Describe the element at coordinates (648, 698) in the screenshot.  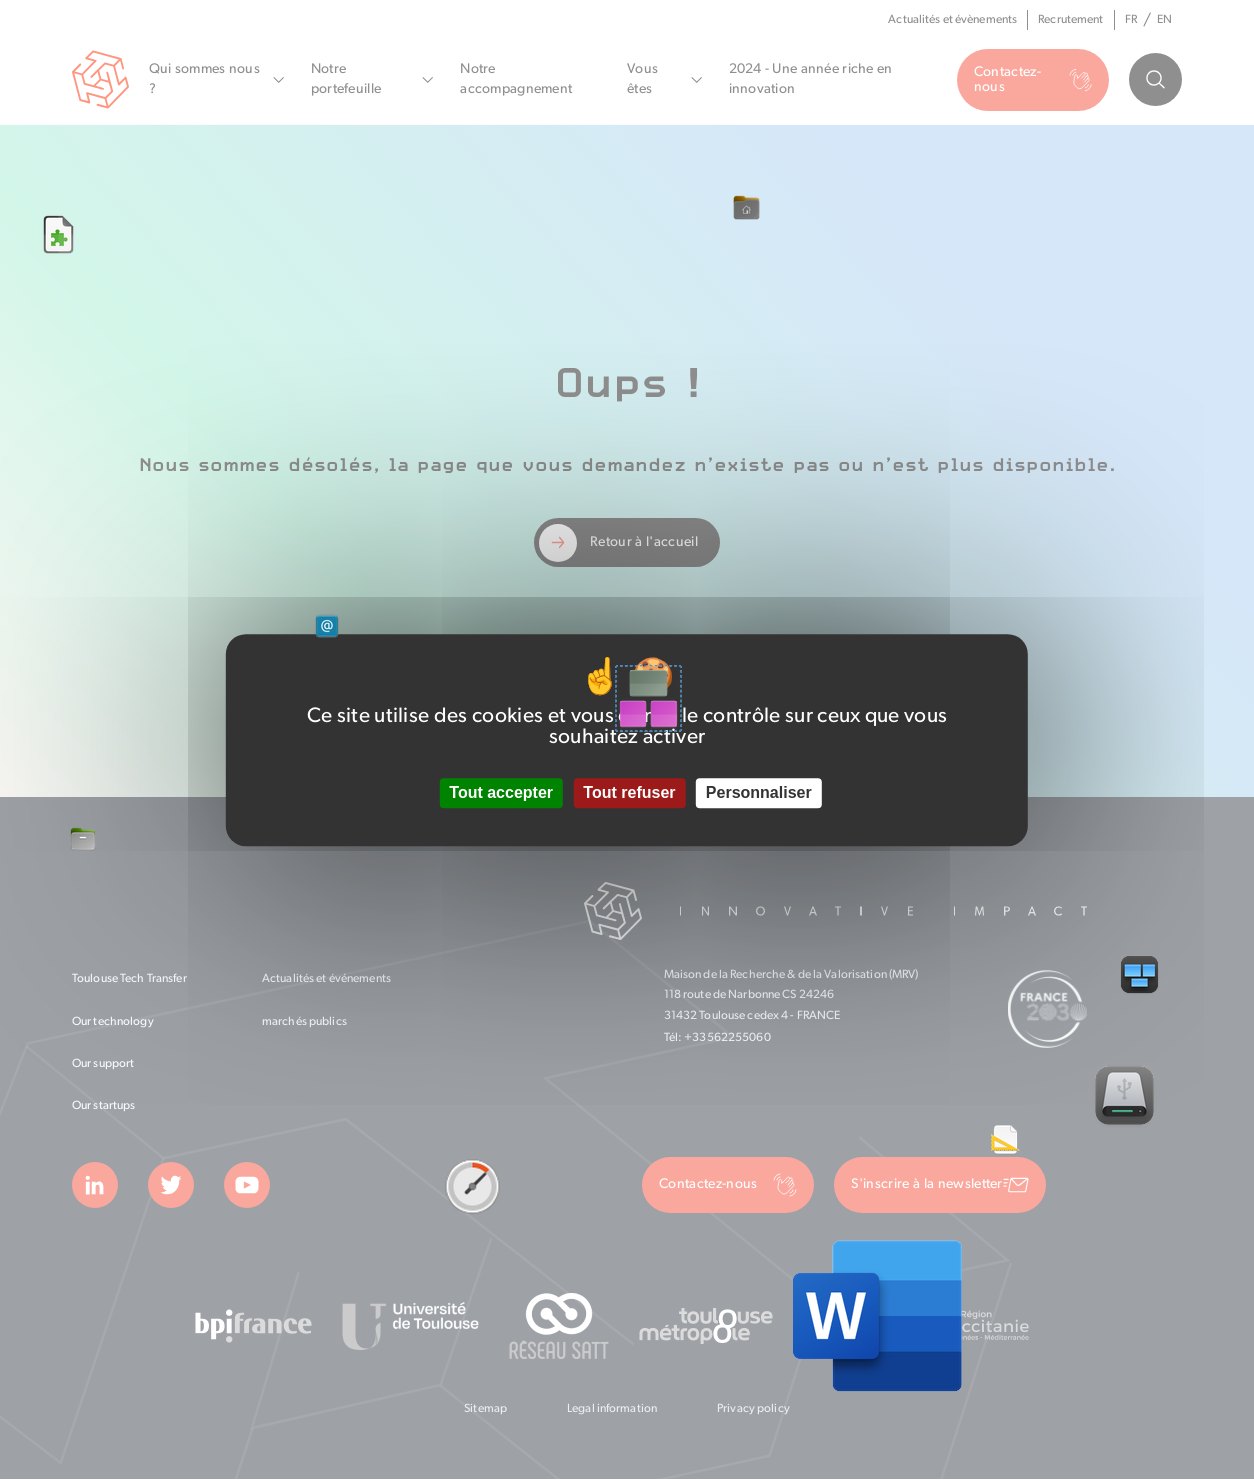
I see `select all items in the current view` at that location.